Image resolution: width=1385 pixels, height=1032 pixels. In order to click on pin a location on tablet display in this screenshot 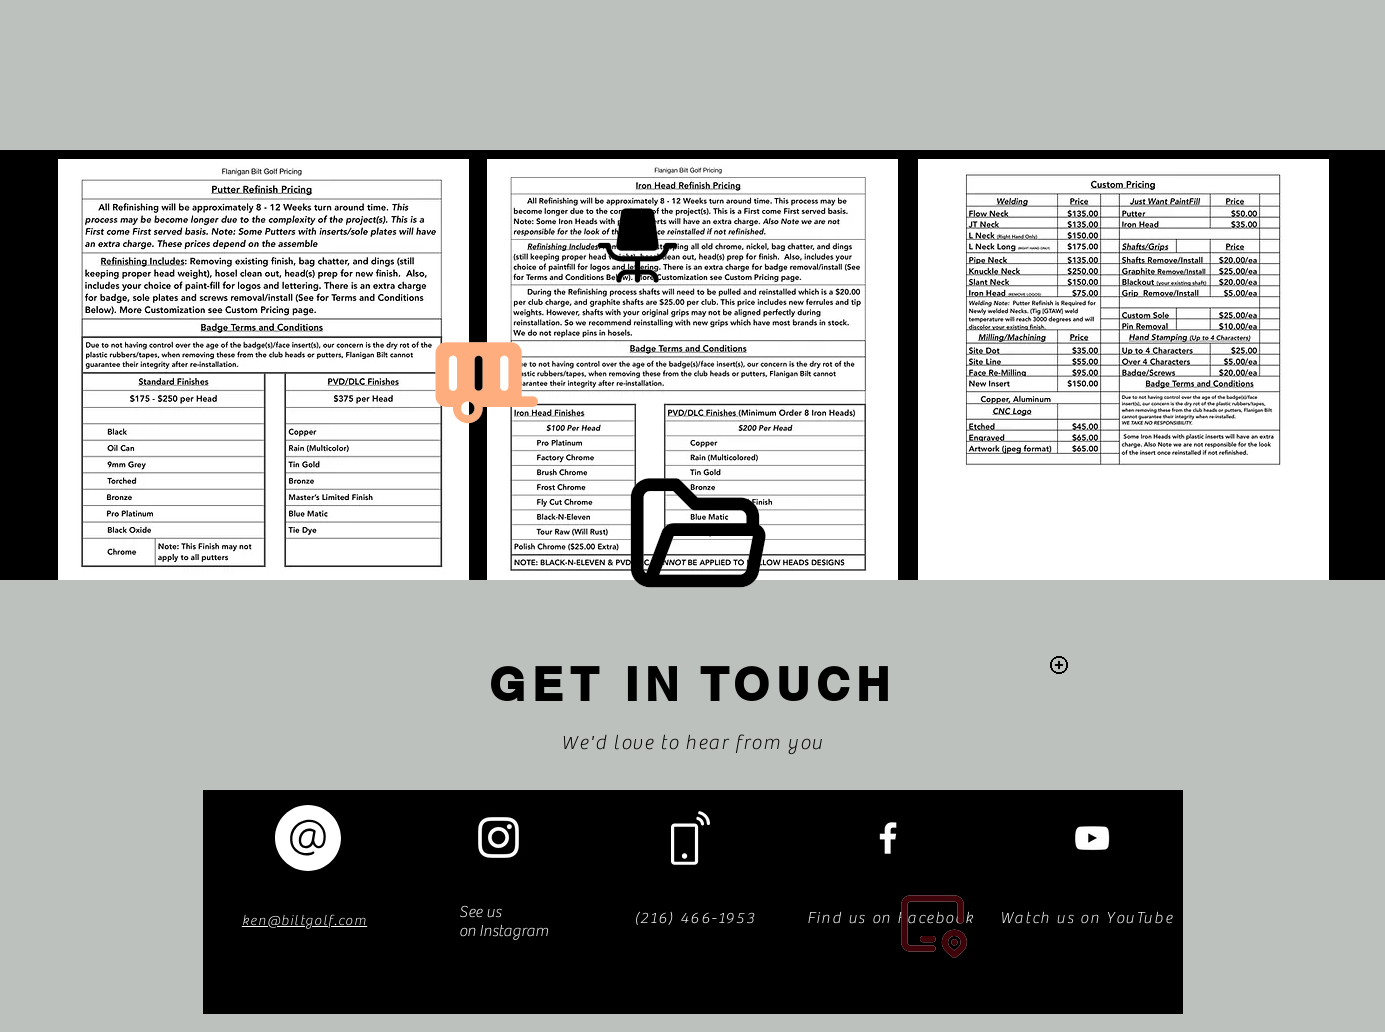, I will do `click(932, 923)`.